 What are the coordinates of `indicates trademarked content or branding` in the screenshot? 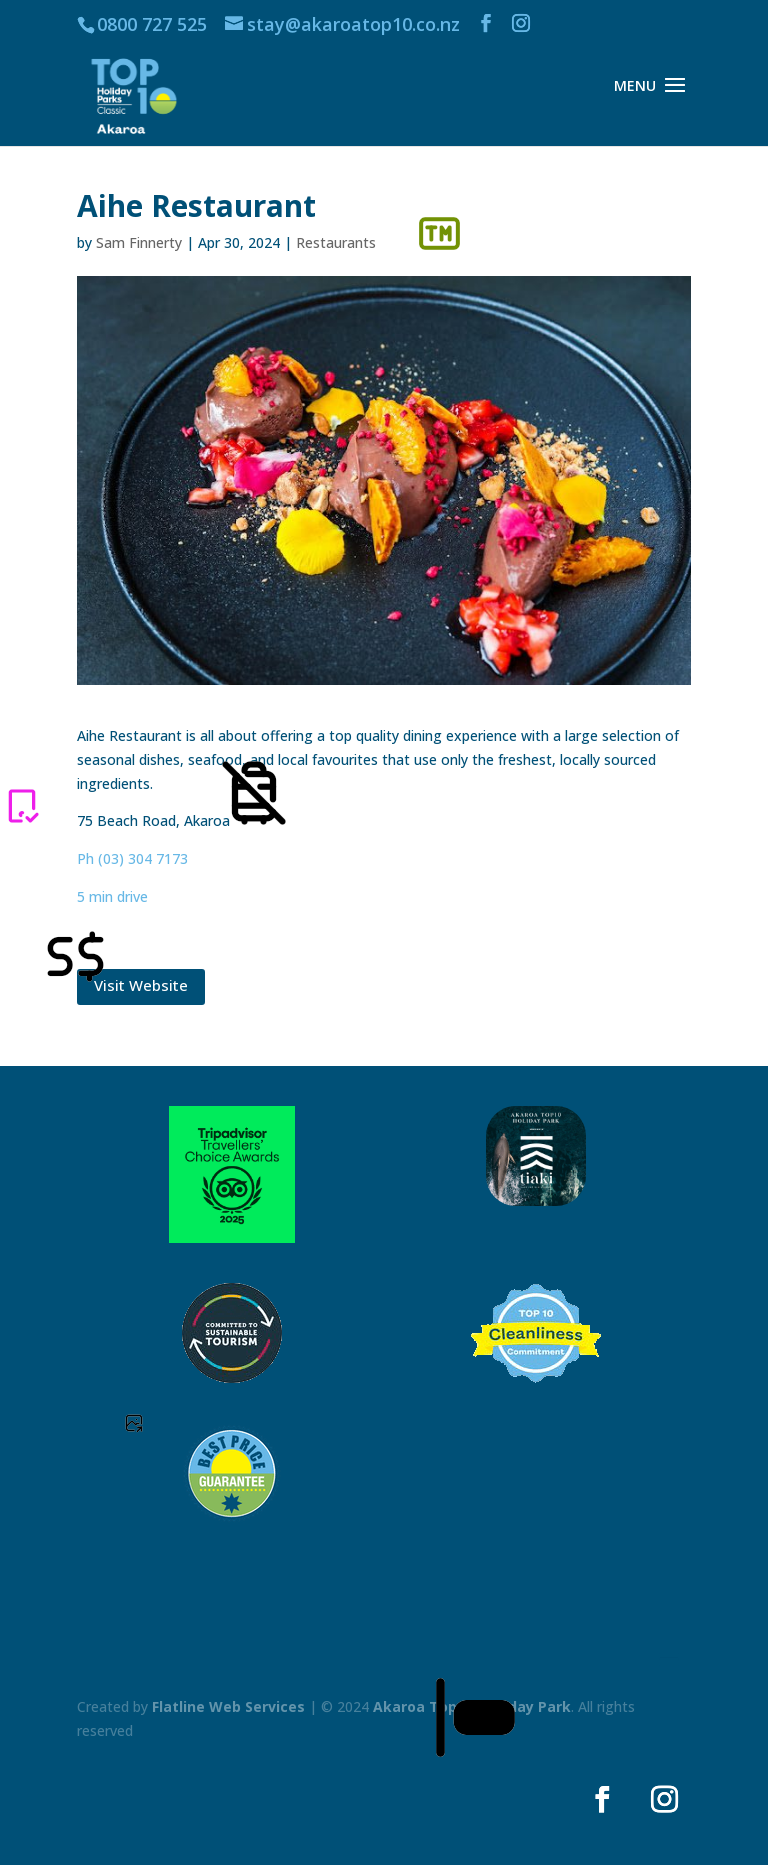 It's located at (439, 233).